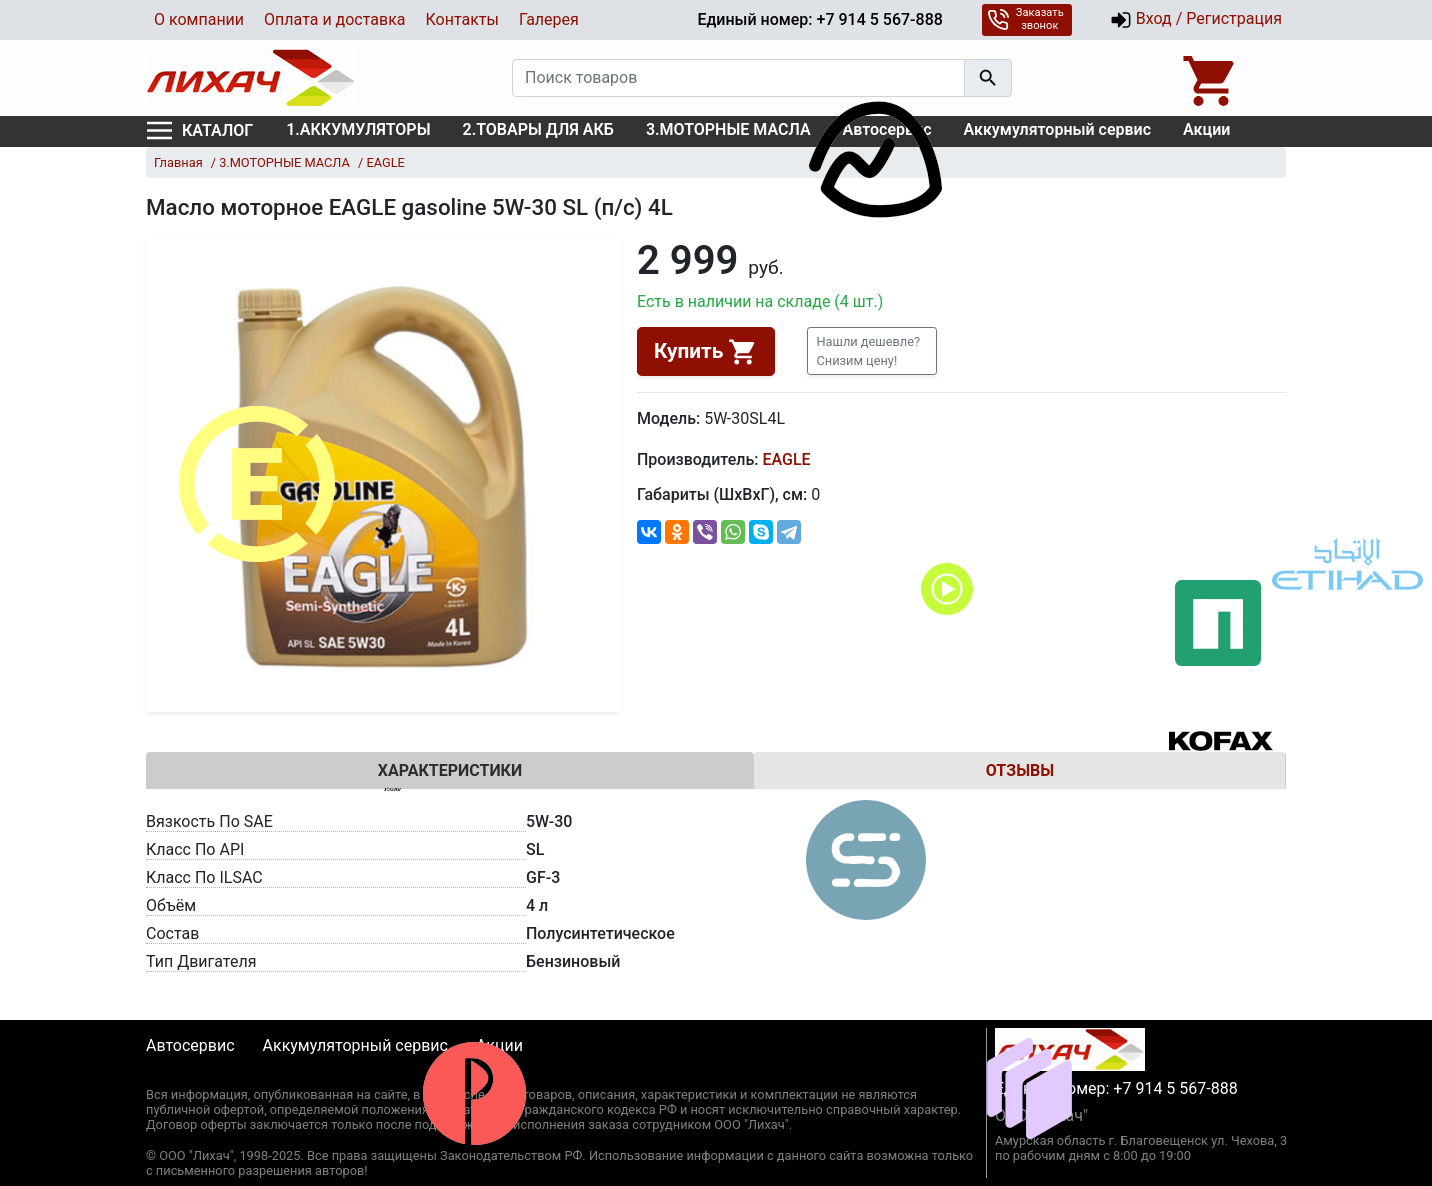  I want to click on dask library or framework branding, so click(1029, 1088).